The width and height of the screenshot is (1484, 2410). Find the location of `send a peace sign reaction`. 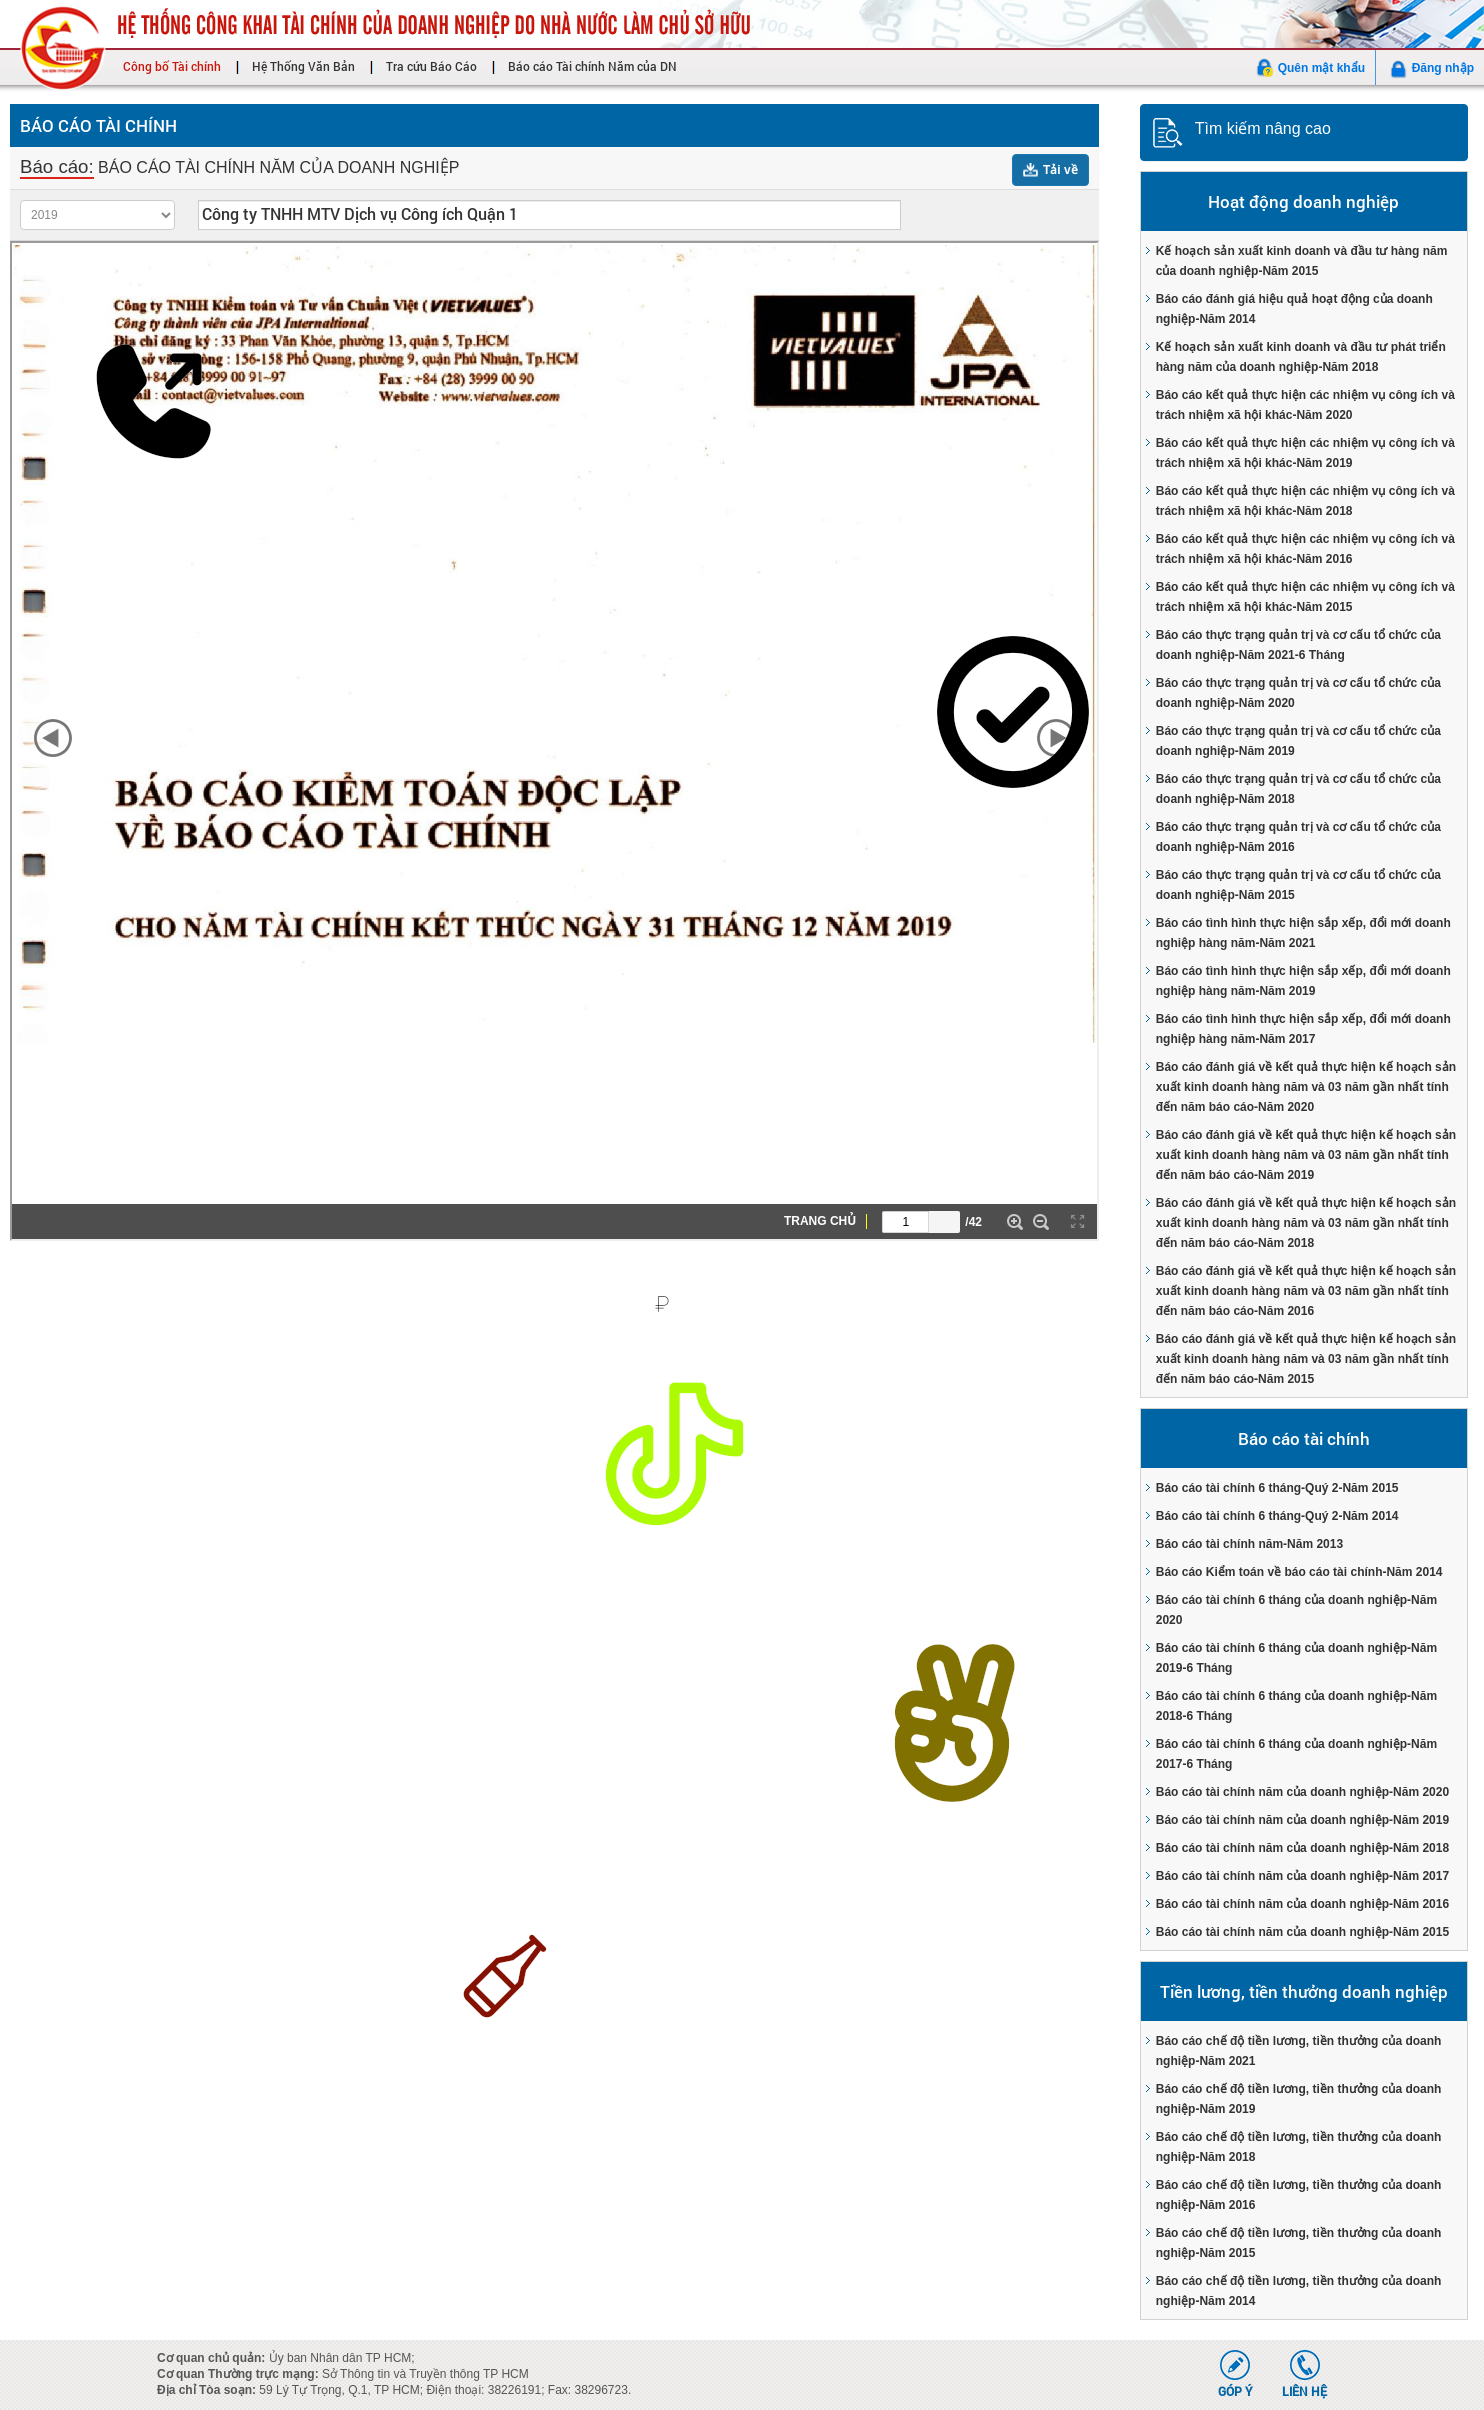

send a peace sign reaction is located at coordinates (952, 1723).